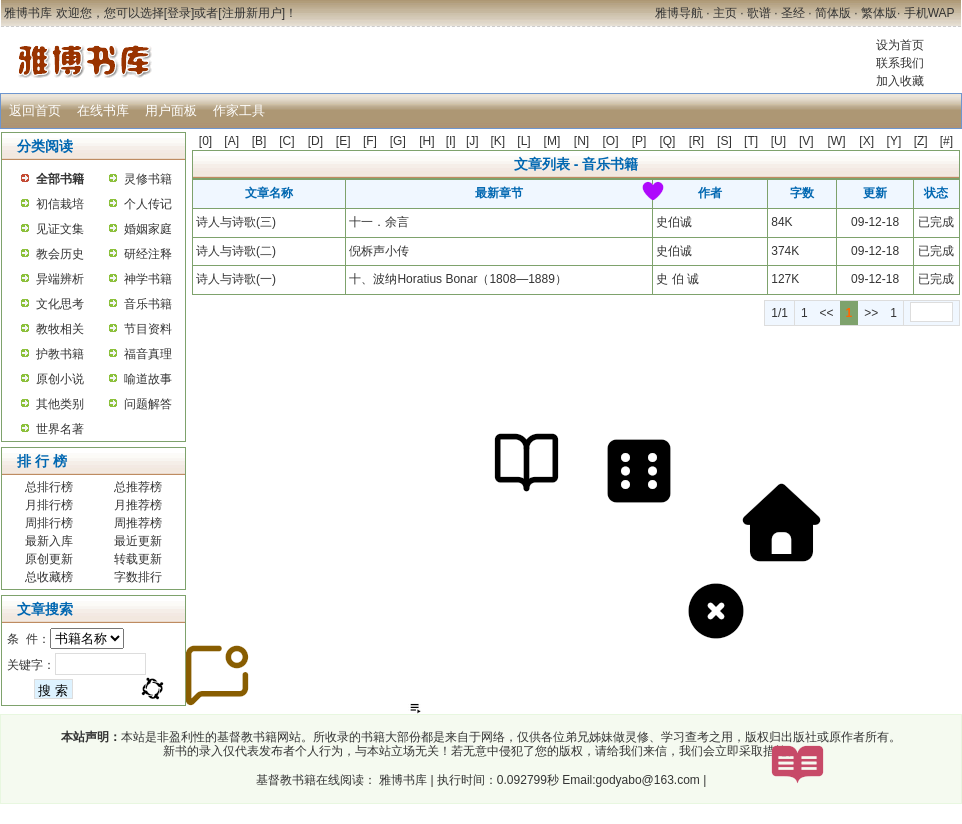  I want to click on new unread message notification, so click(217, 674).